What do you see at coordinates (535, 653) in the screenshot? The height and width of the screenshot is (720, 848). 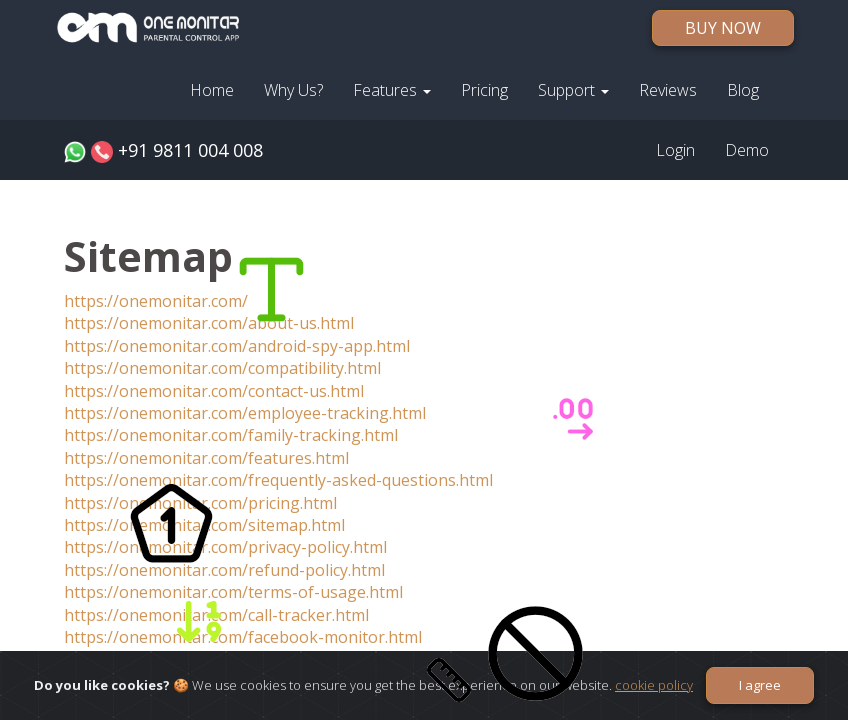 I see `indicates blocked or prohibited content` at bounding box center [535, 653].